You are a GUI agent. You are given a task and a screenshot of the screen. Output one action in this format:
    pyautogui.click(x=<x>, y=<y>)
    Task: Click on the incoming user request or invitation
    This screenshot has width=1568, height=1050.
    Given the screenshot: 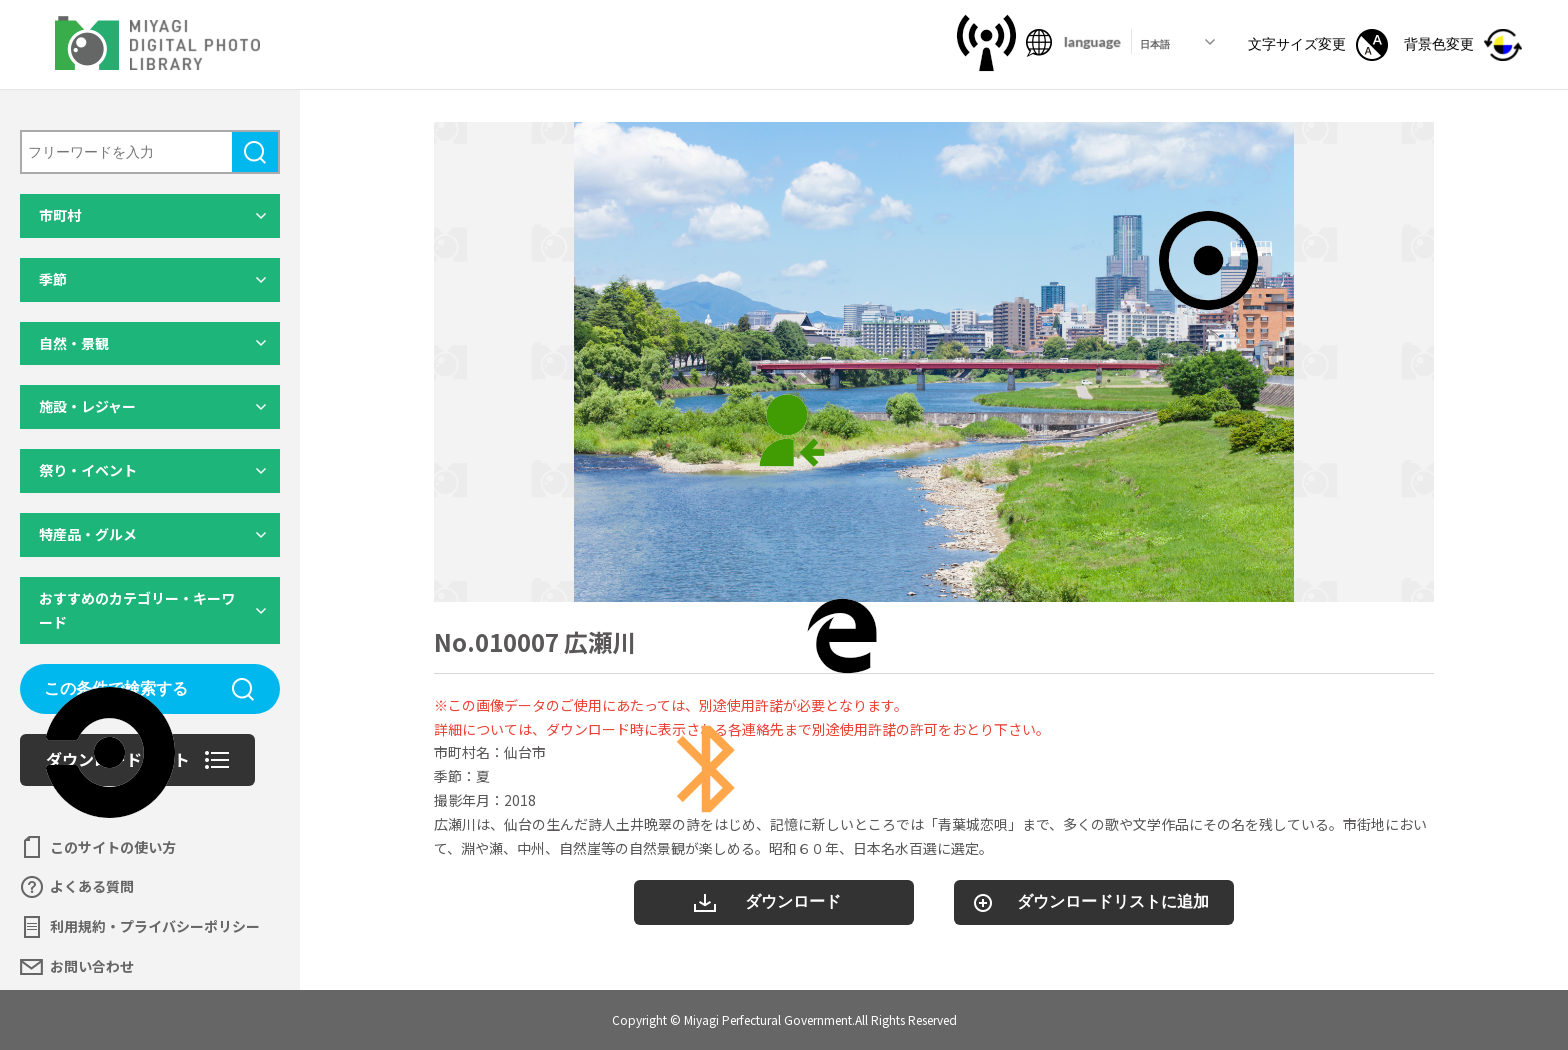 What is the action you would take?
    pyautogui.click(x=787, y=432)
    